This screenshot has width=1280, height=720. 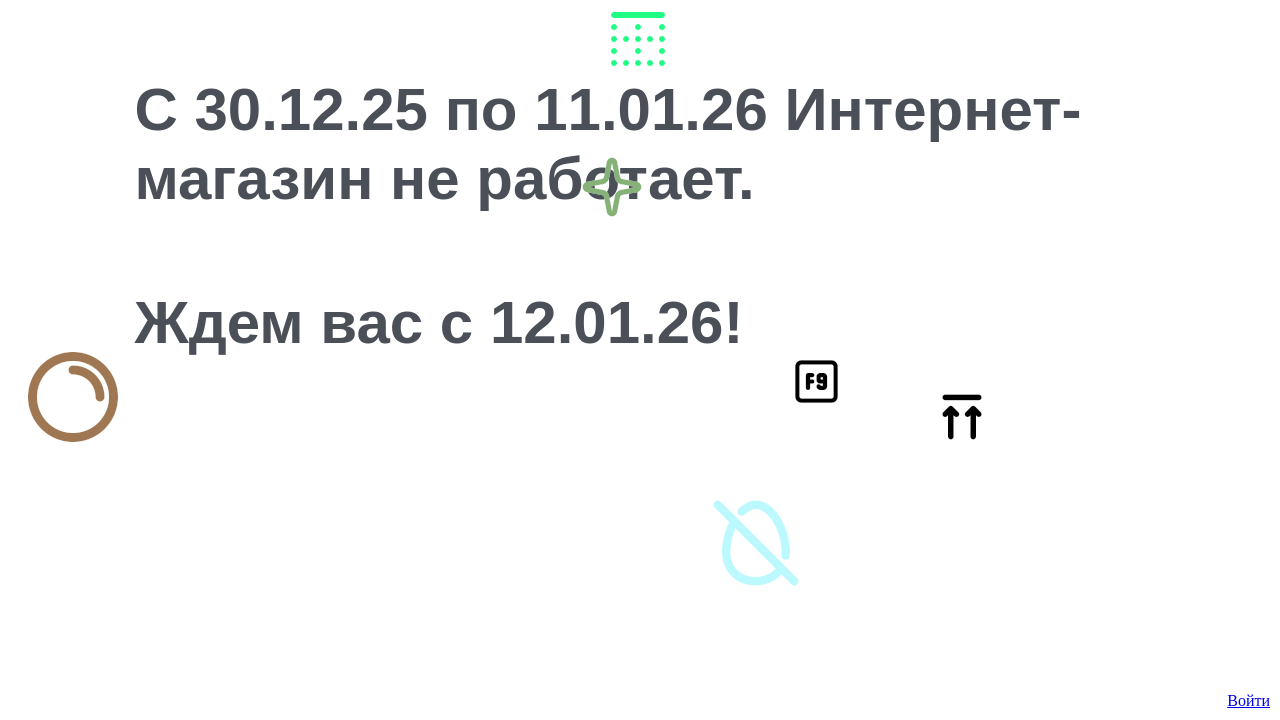 I want to click on indicates AI-generated or enhanced content, so click(x=612, y=187).